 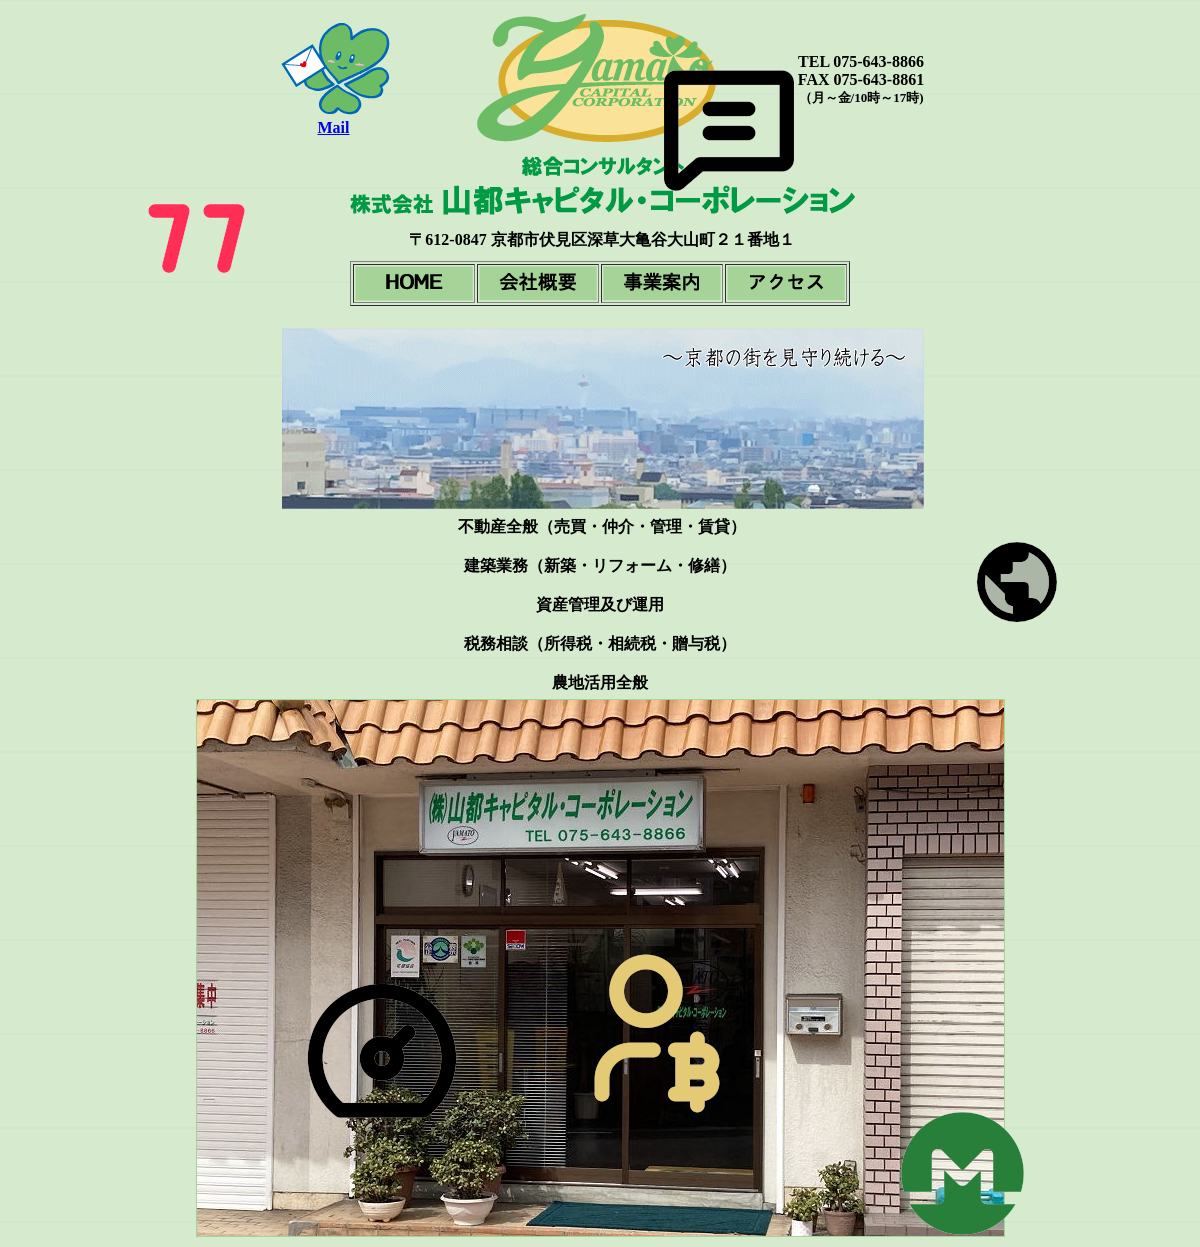 I want to click on displays the number 77 as a label or badge, so click(x=196, y=238).